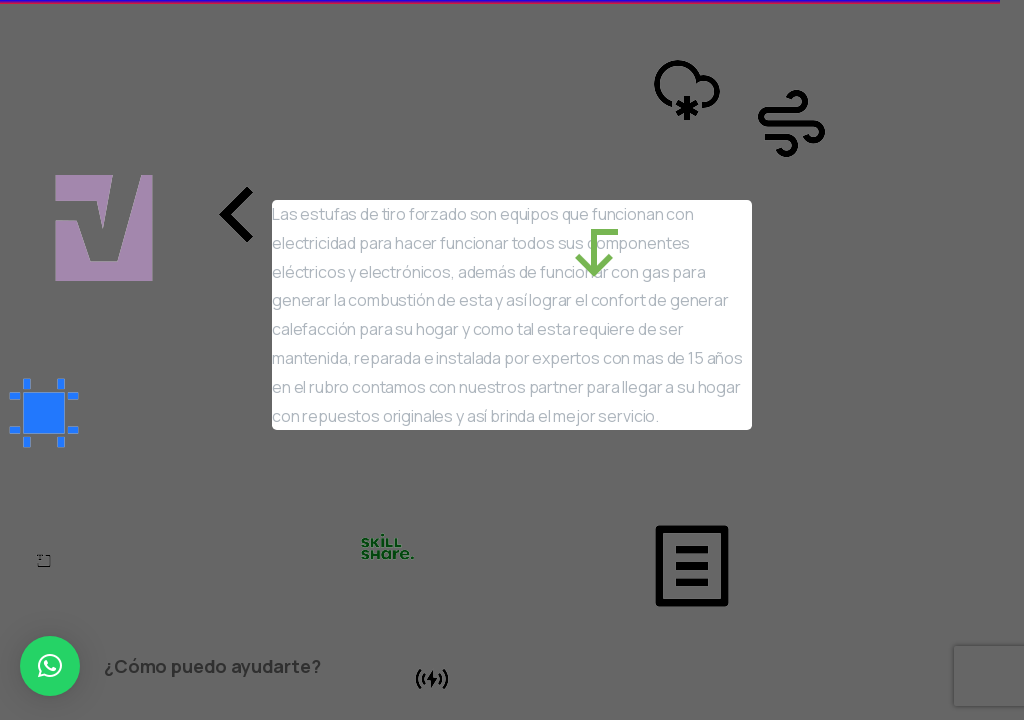  What do you see at coordinates (387, 546) in the screenshot?
I see `open the Skillshare app` at bounding box center [387, 546].